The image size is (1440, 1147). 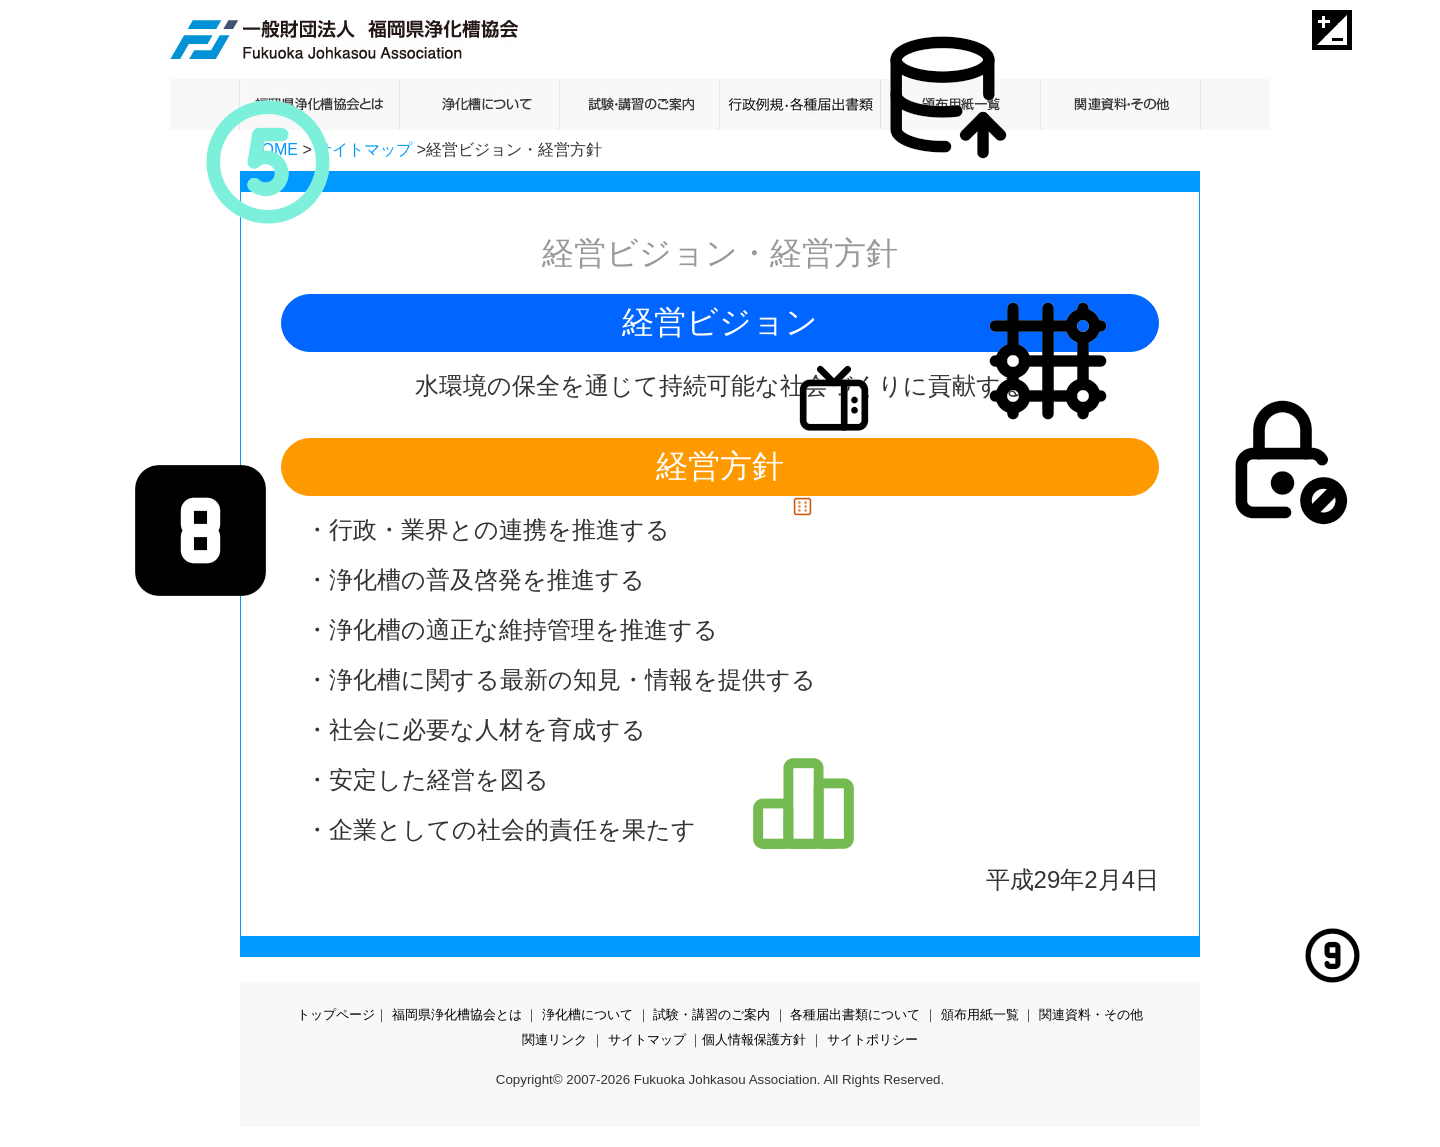 I want to click on access retro or classic TV content, so click(x=834, y=400).